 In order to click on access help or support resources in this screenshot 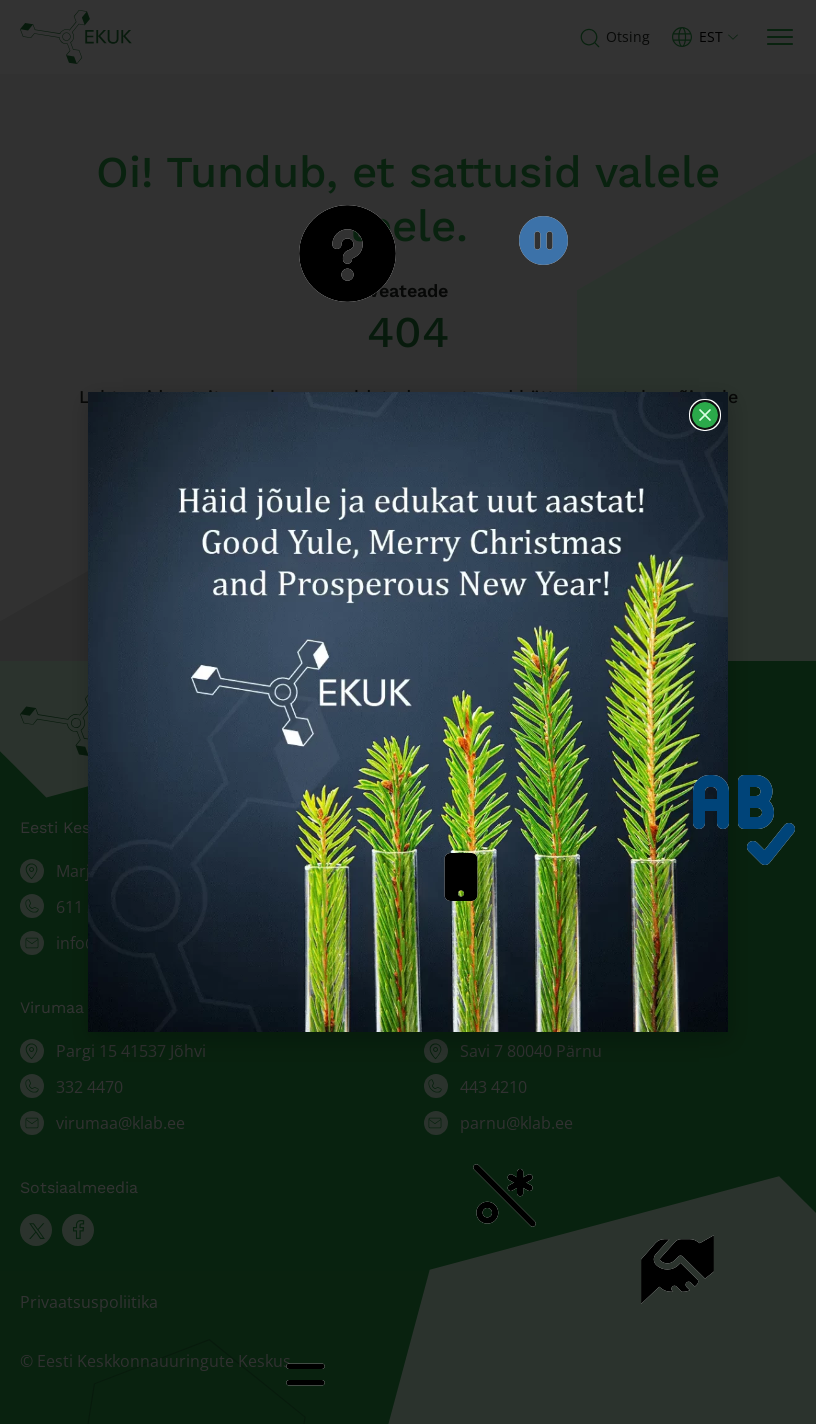, I will do `click(677, 1267)`.